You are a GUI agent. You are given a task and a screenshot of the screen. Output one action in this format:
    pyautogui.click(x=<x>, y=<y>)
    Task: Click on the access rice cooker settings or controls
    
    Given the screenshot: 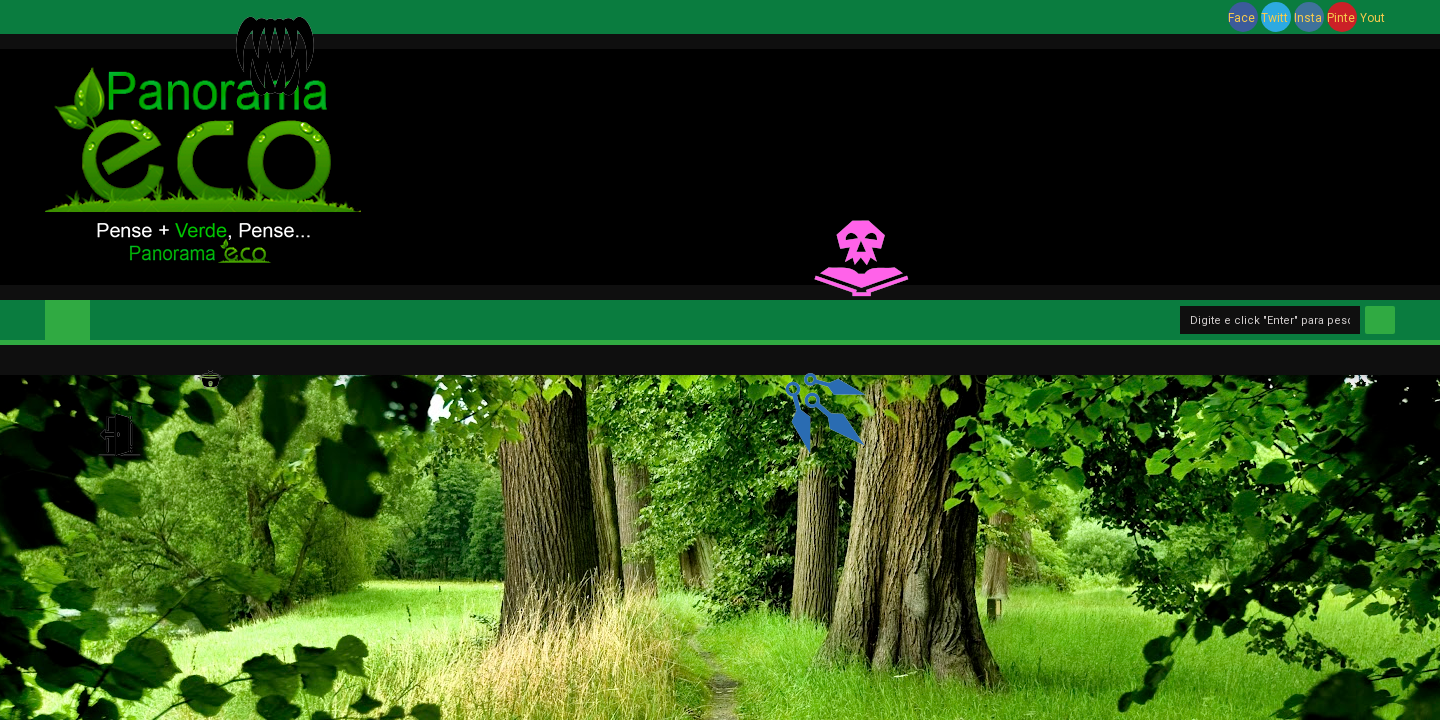 What is the action you would take?
    pyautogui.click(x=210, y=377)
    